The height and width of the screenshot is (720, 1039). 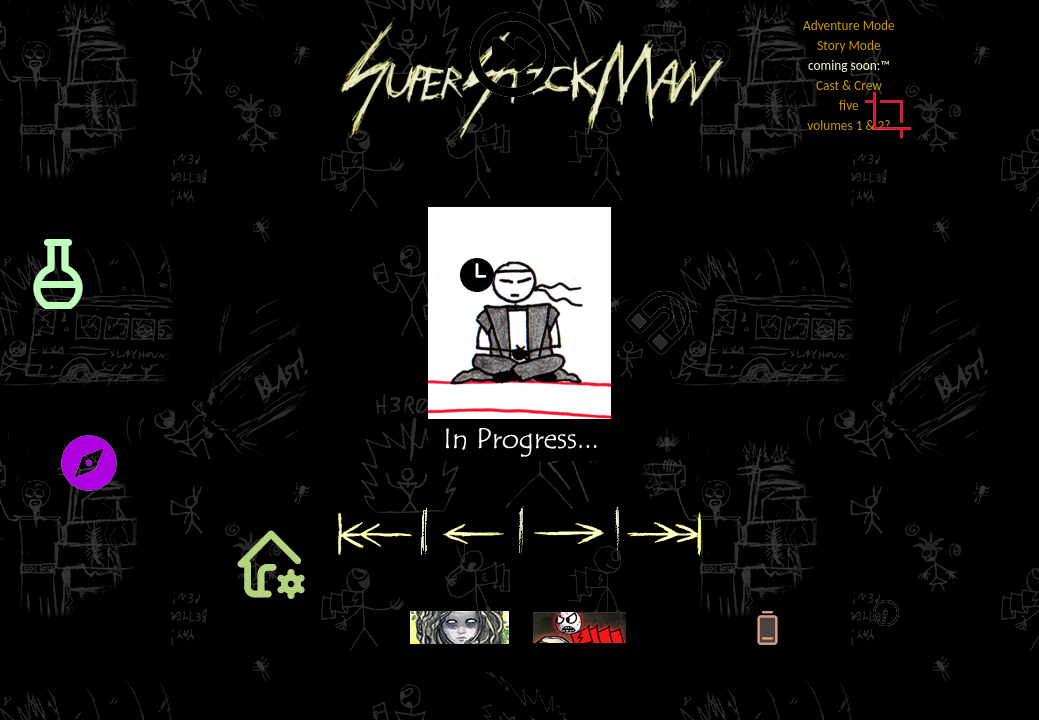 What do you see at coordinates (512, 54) in the screenshot?
I see `skip forward in media playback` at bounding box center [512, 54].